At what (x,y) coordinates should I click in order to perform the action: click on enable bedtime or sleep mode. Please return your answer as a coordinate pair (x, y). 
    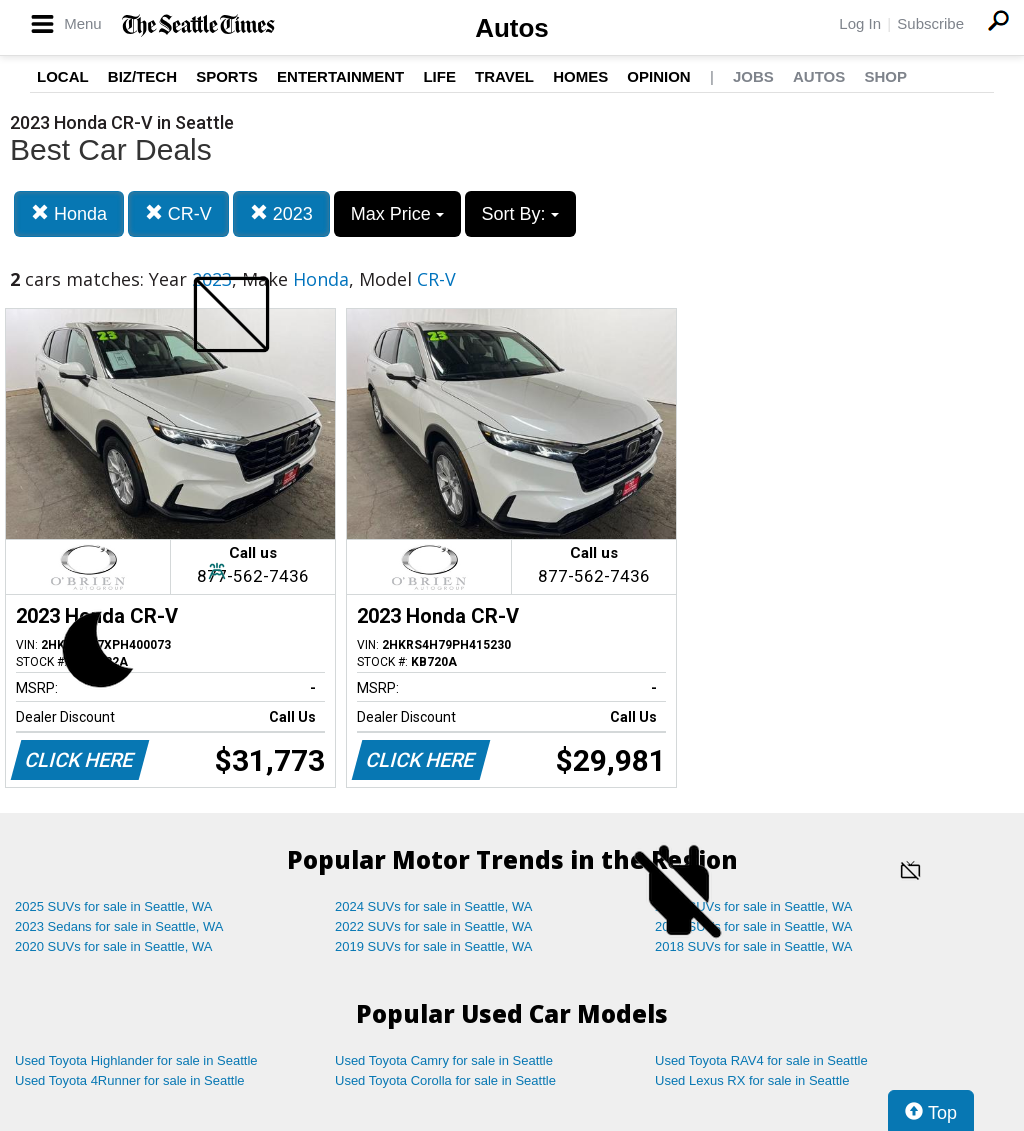
    Looking at the image, I should click on (100, 649).